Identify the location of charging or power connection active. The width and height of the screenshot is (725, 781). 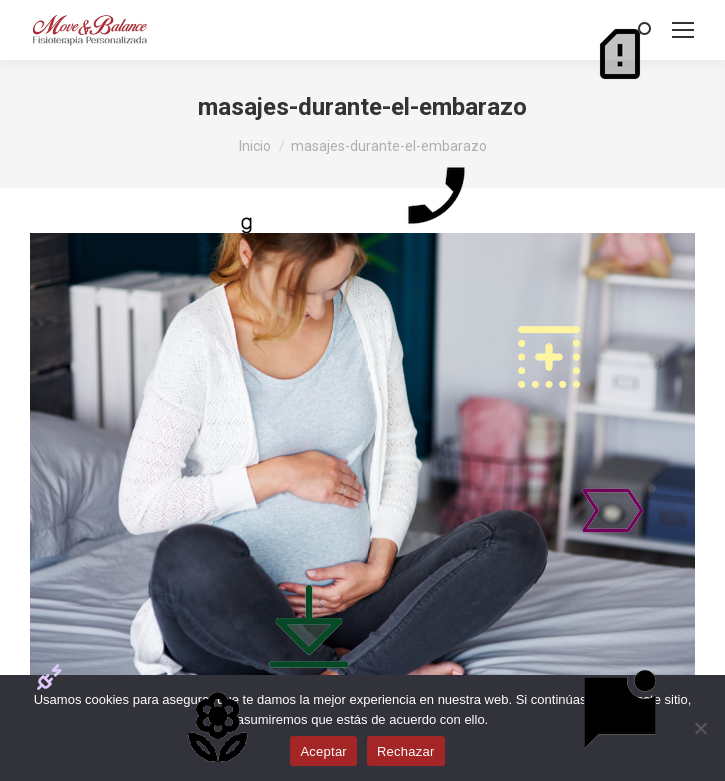
(50, 676).